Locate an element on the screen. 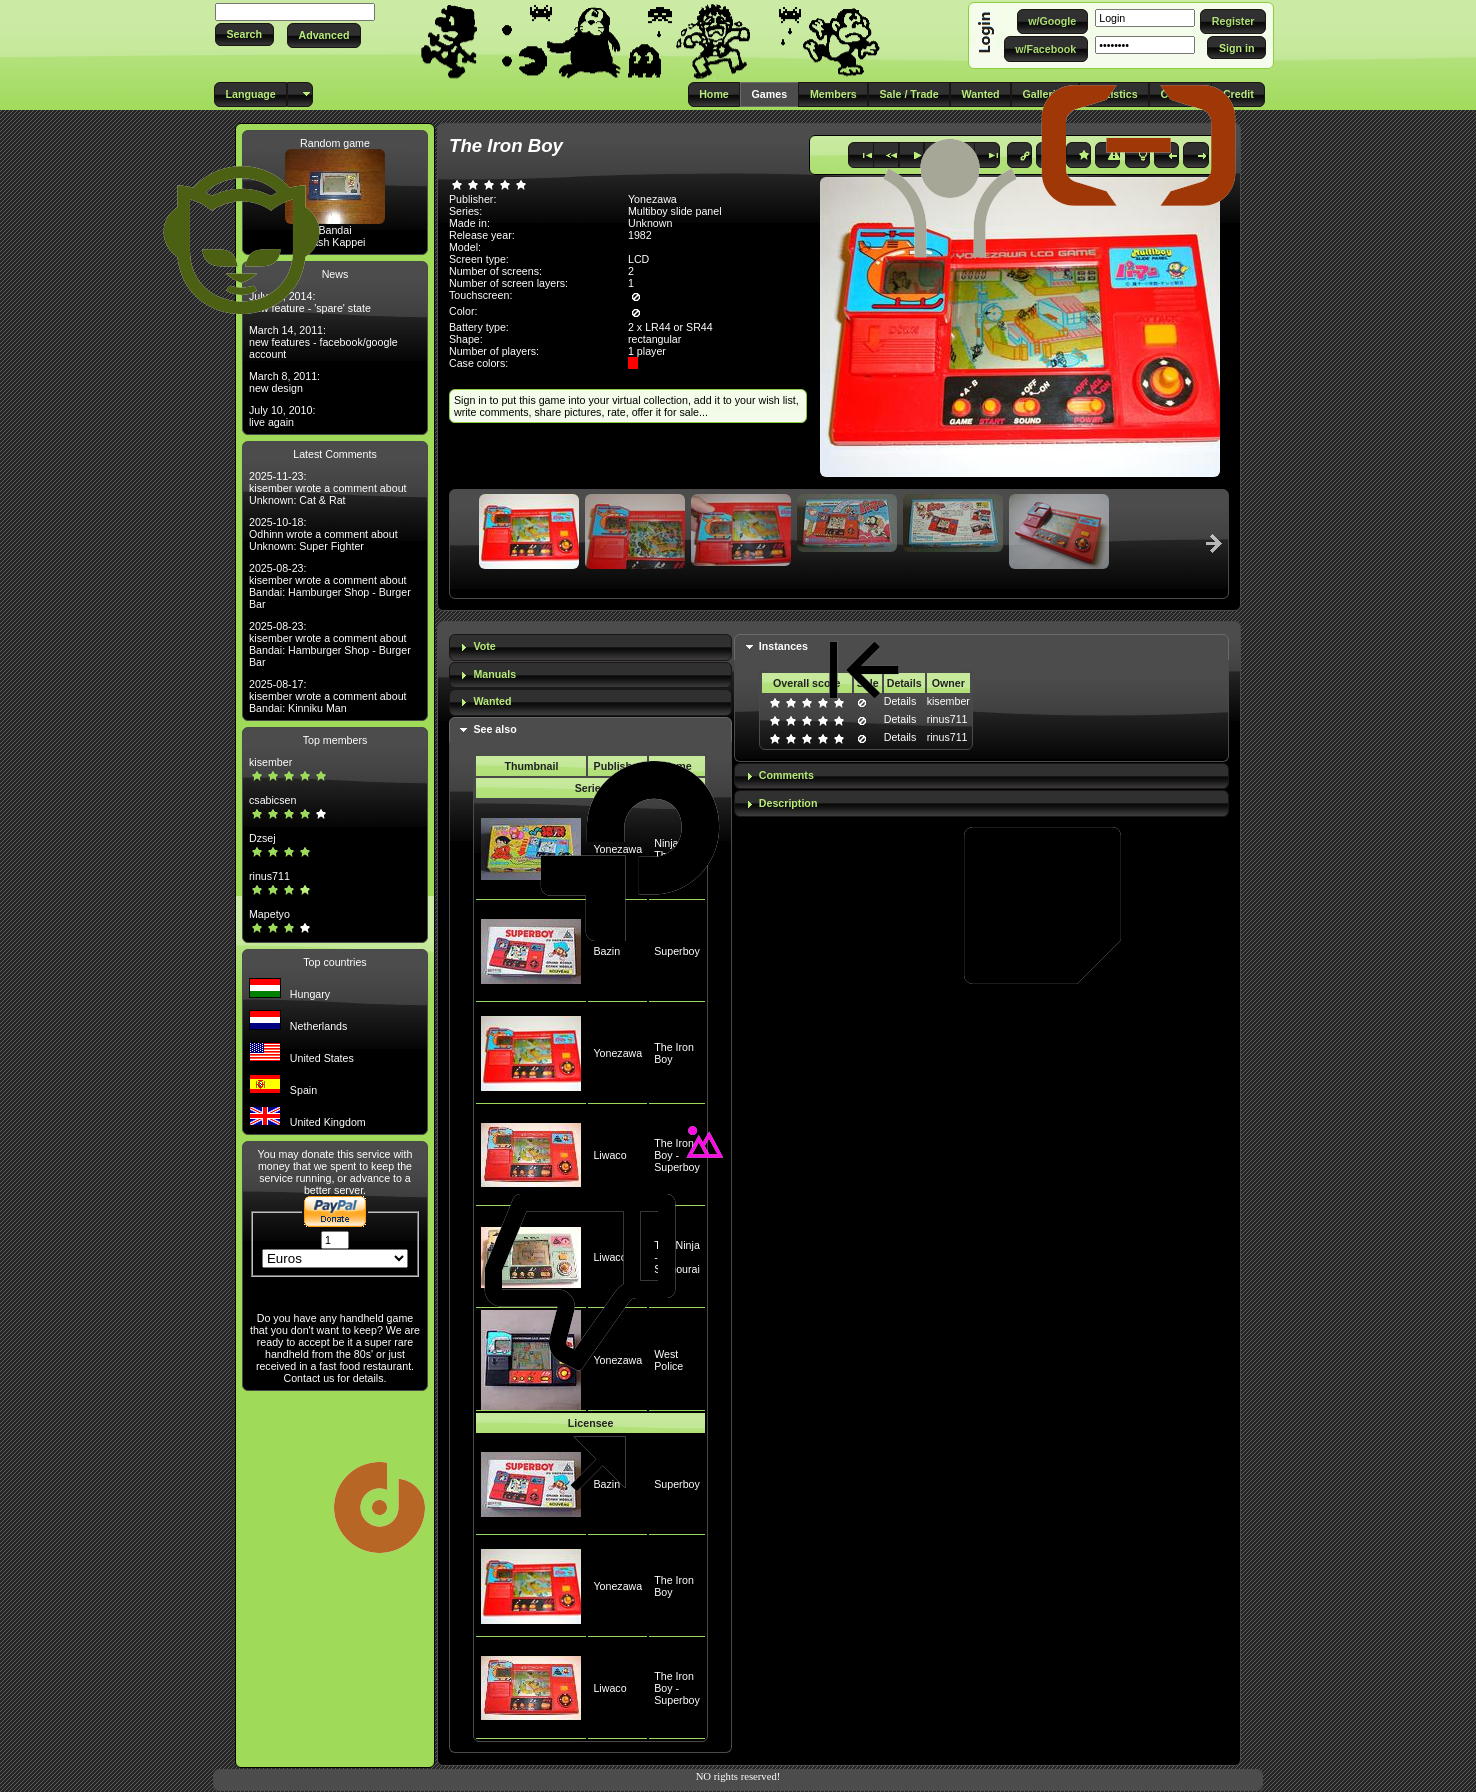 The height and width of the screenshot is (1792, 1476). open link in new tab or window is located at coordinates (598, 1464).